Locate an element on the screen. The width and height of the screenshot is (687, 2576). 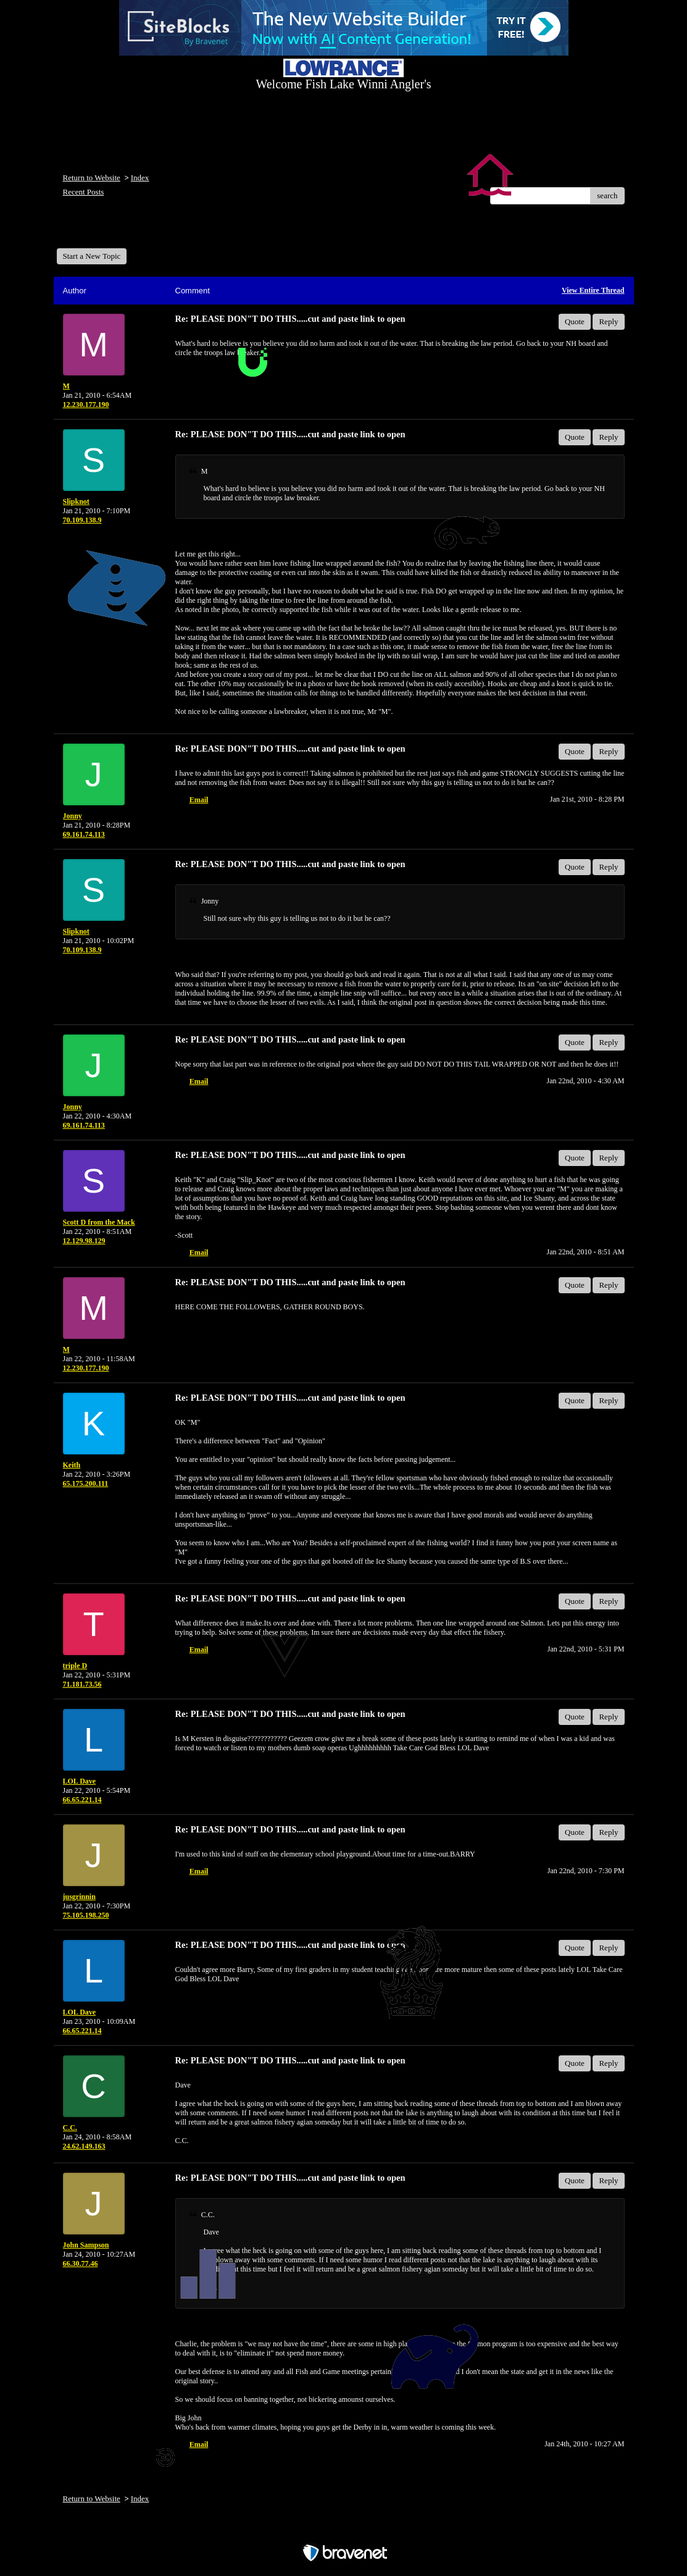
indicates flood warning or alert is located at coordinates (490, 177).